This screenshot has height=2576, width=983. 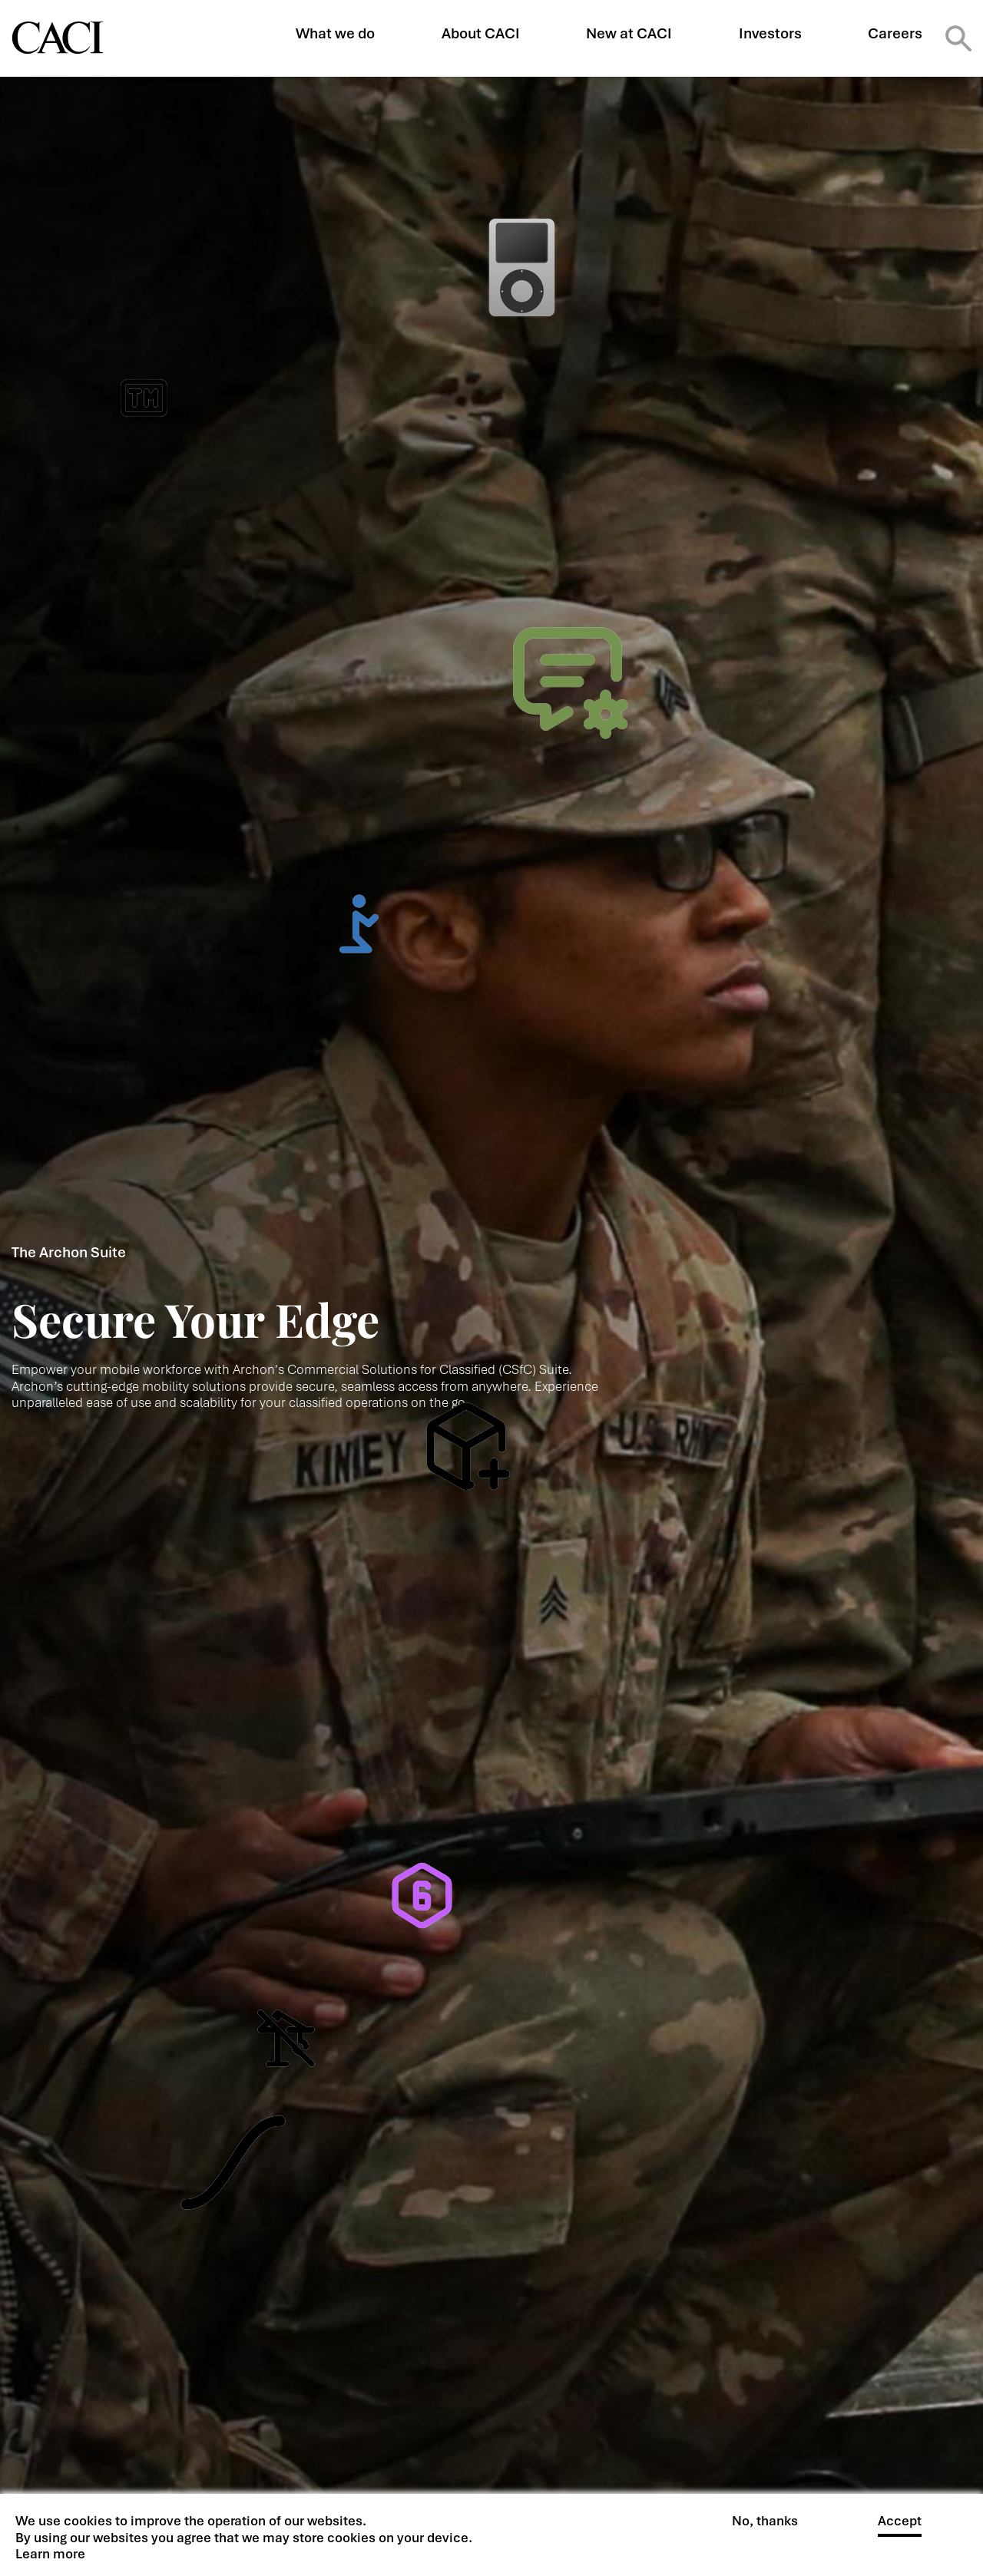 I want to click on indicates trademarked content or branding, so click(x=144, y=398).